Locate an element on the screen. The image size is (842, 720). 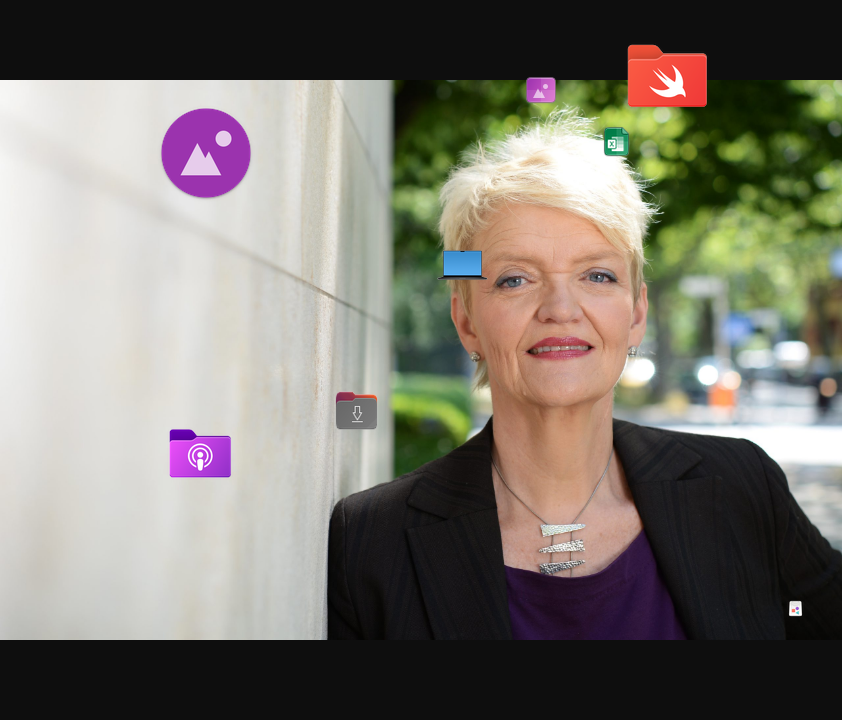
indicates a macbook pro 16-inch device in system settings is located at coordinates (462, 263).